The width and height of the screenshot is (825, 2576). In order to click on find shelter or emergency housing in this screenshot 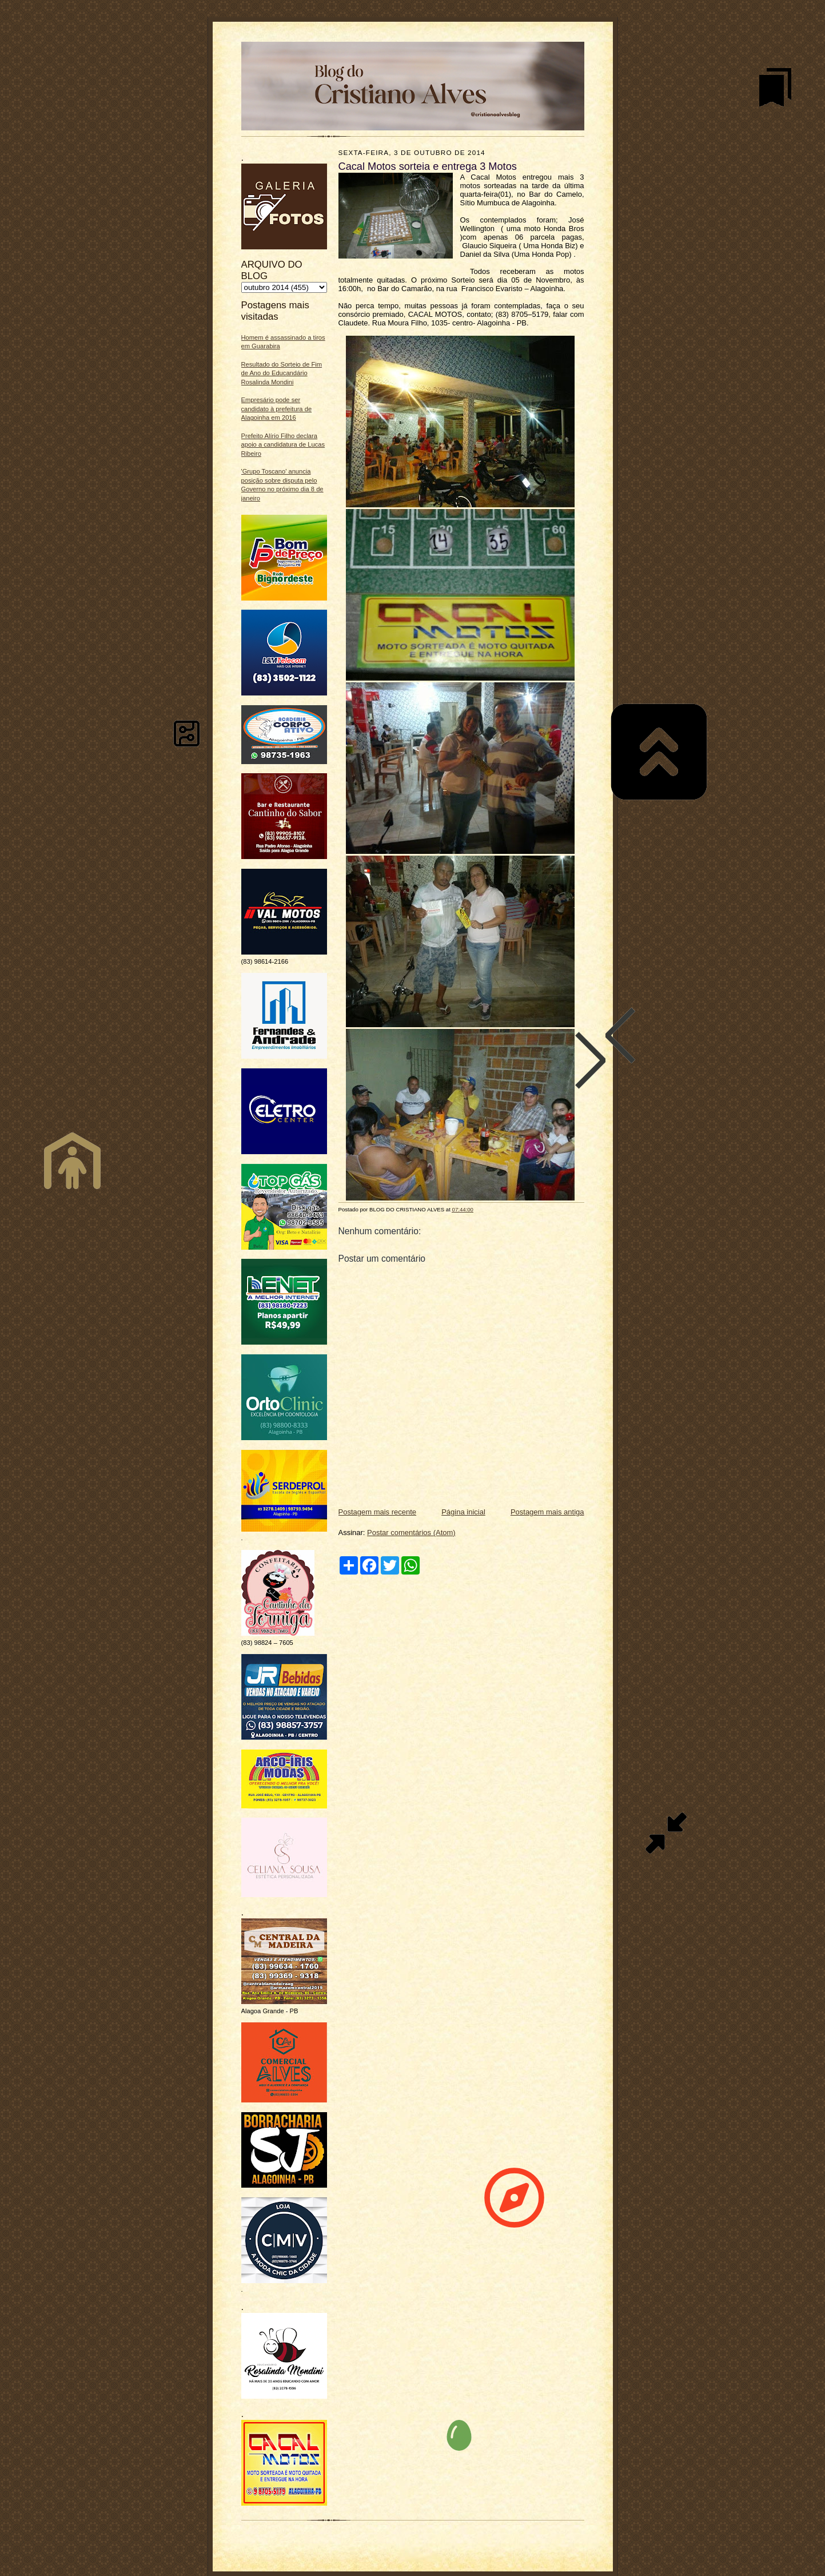, I will do `click(72, 1160)`.